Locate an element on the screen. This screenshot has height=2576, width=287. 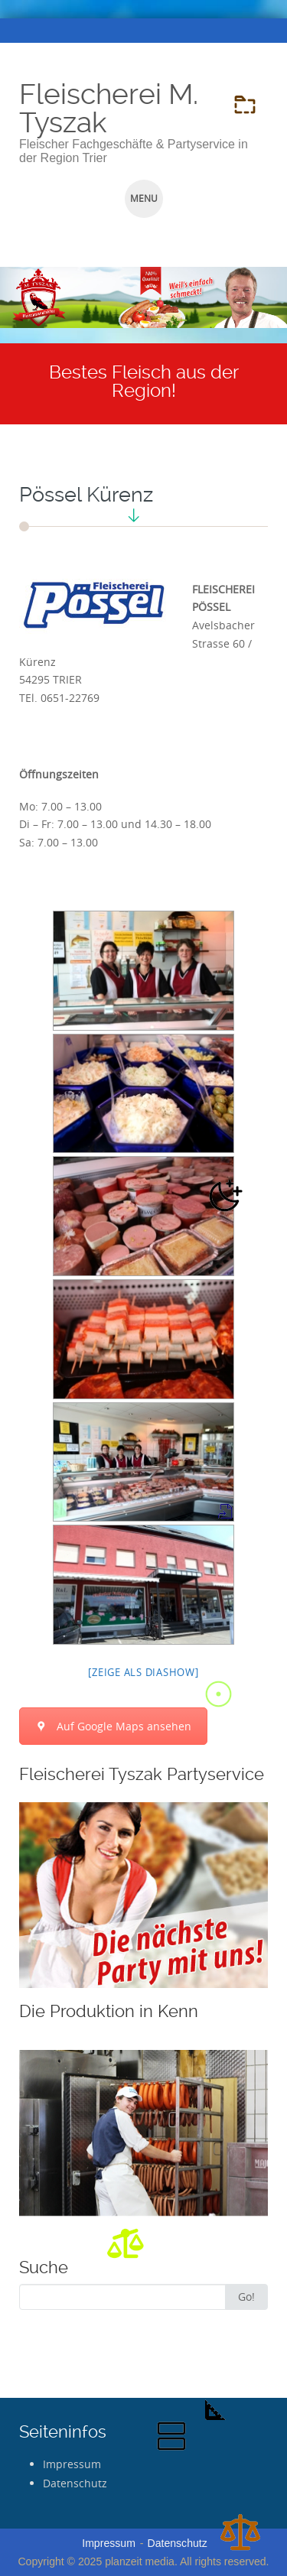
switch to row view layout is located at coordinates (171, 2436).